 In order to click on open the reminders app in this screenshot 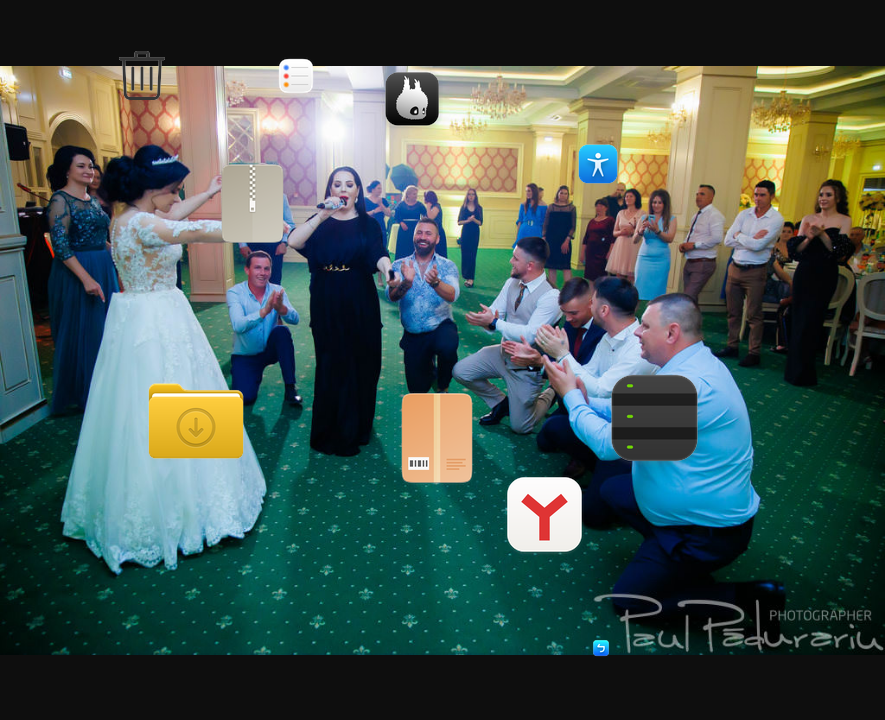, I will do `click(296, 76)`.